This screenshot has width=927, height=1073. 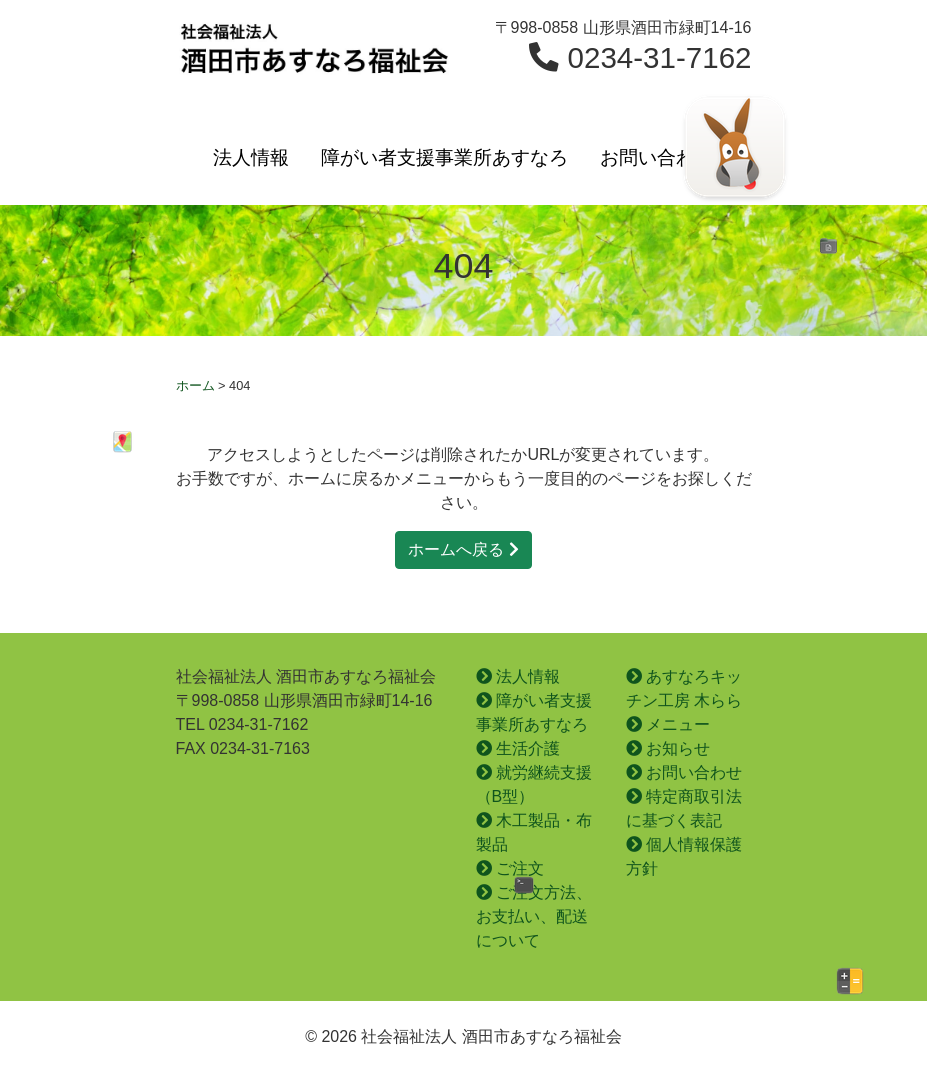 What do you see at coordinates (735, 147) in the screenshot?
I see `launch amule file sharing application` at bounding box center [735, 147].